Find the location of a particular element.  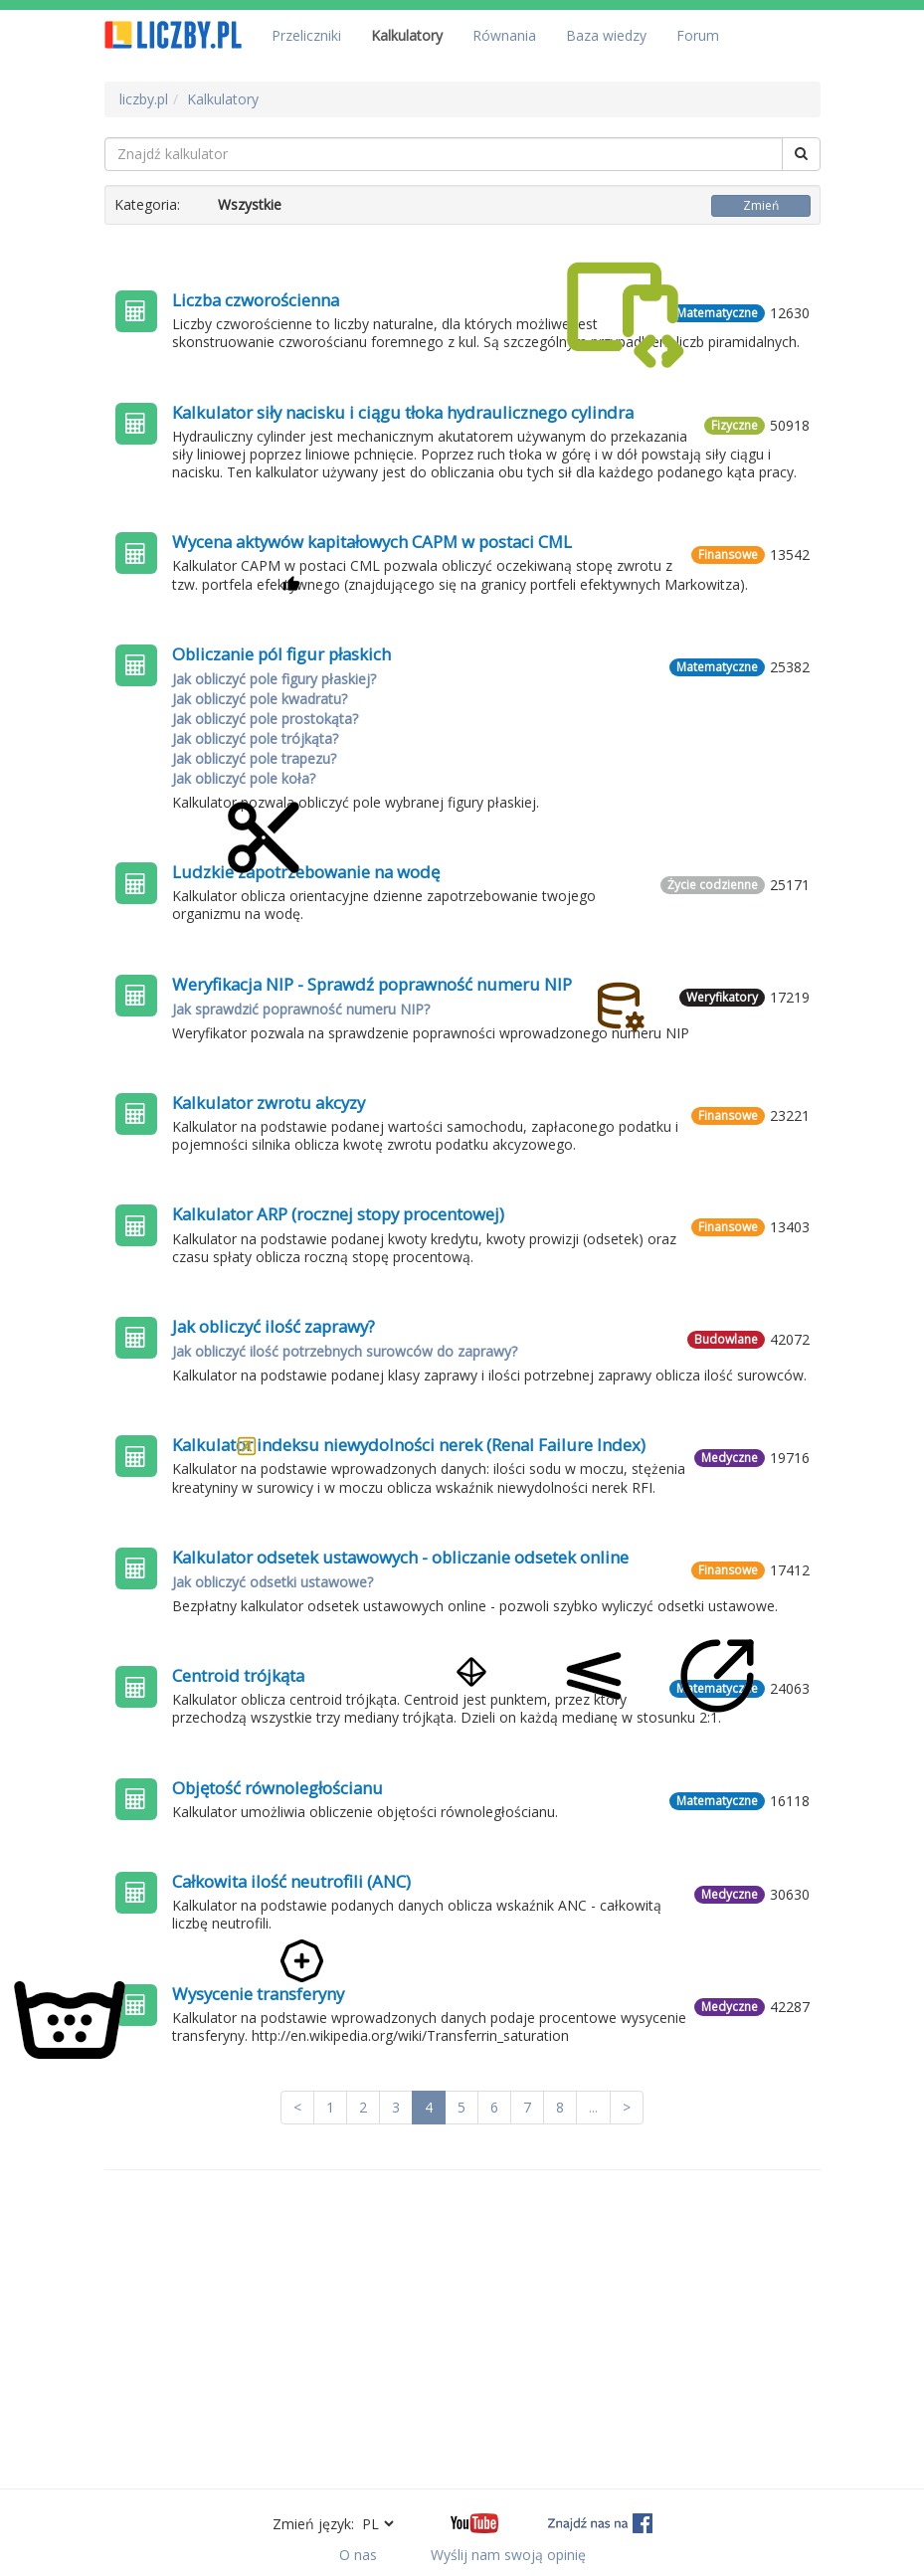

represents 3D geometry or modeling tools is located at coordinates (471, 1672).